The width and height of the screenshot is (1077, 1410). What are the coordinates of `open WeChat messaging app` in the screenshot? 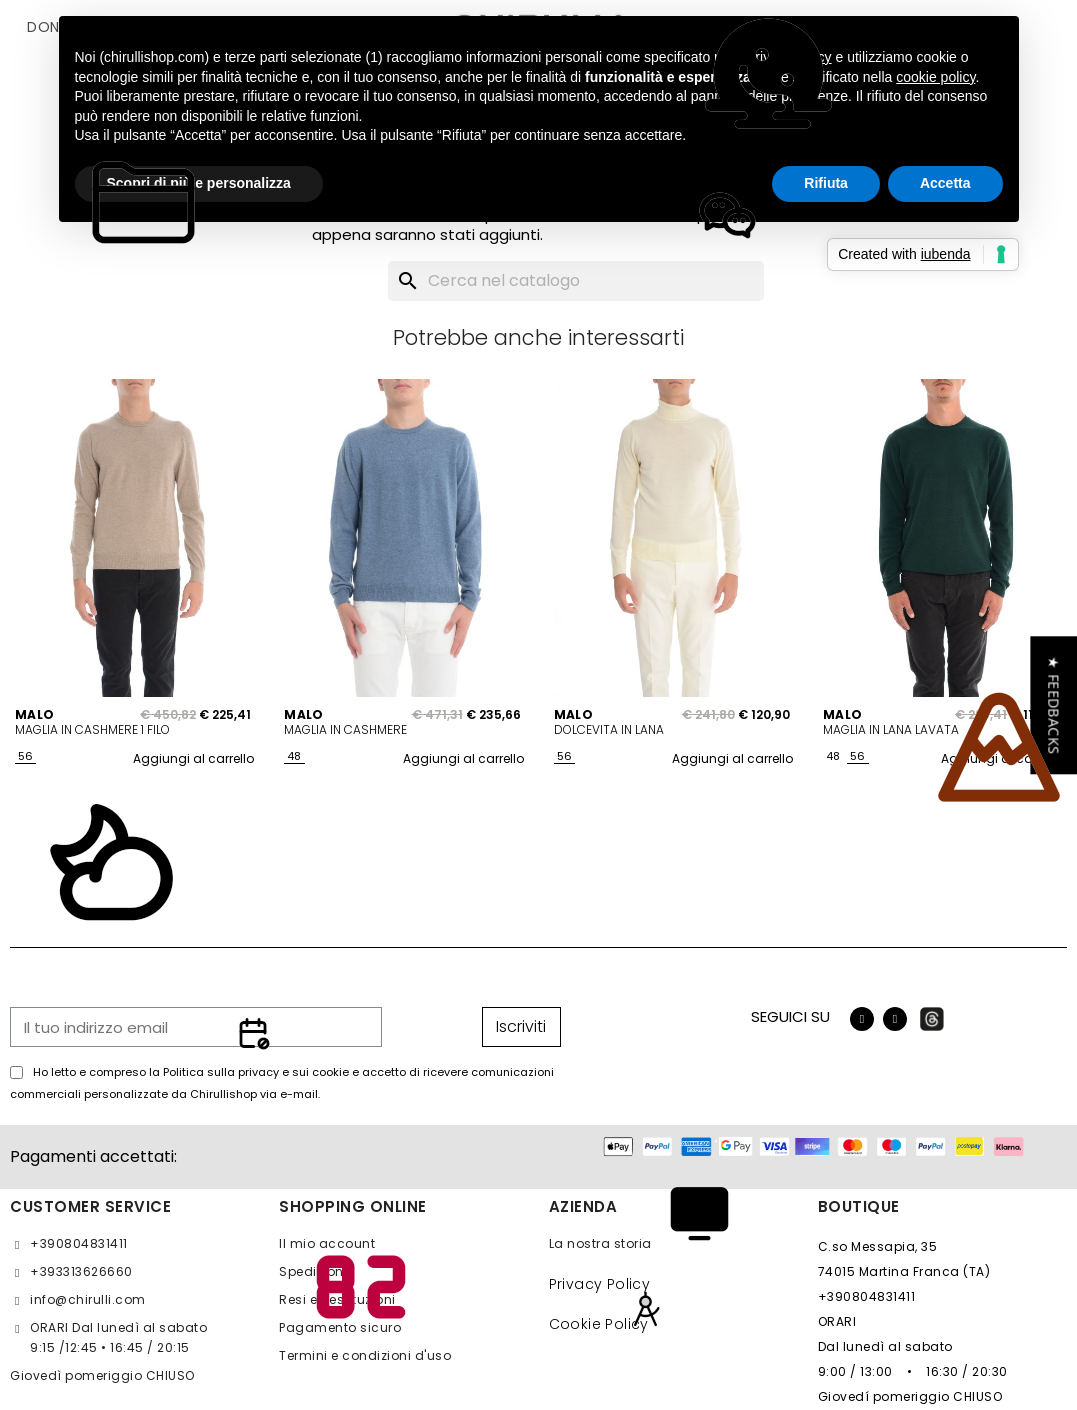 It's located at (727, 215).